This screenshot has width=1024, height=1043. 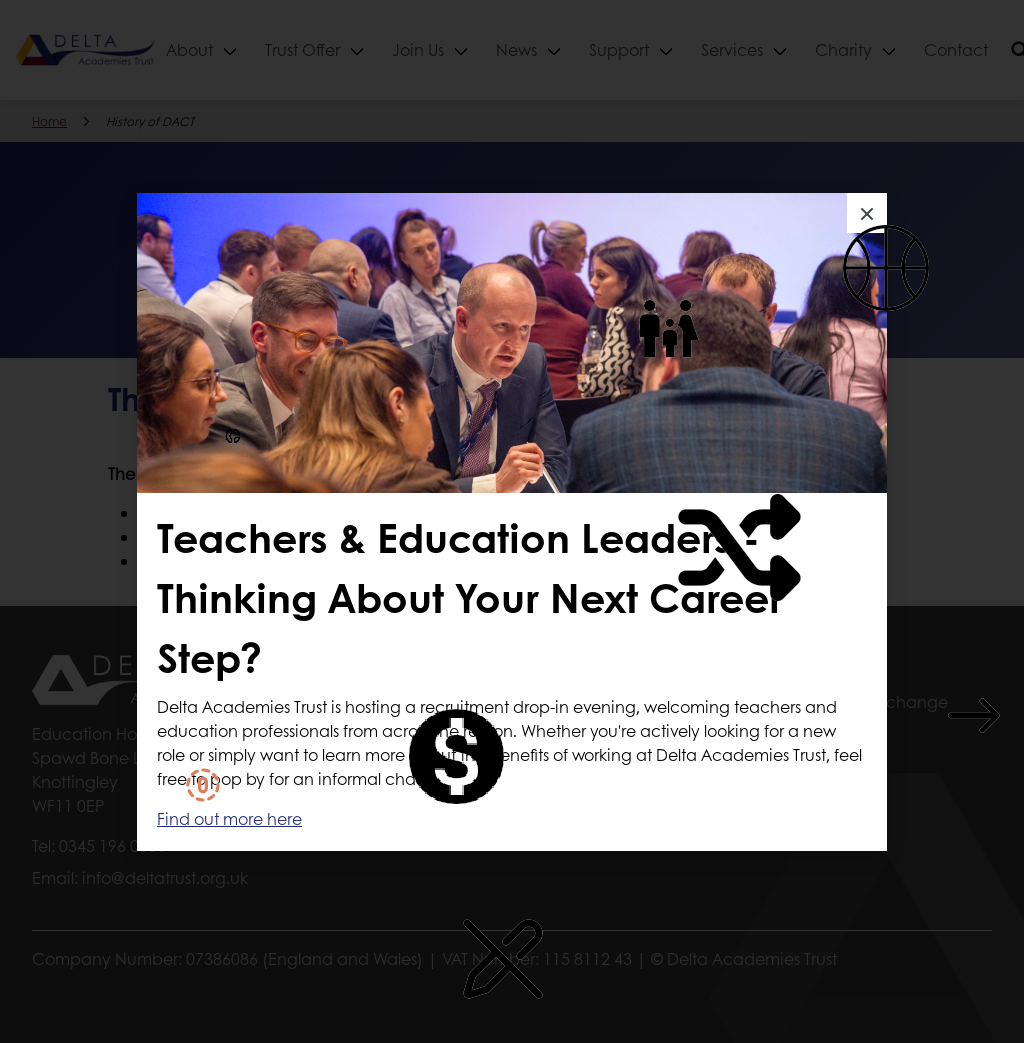 I want to click on indicates editing is disabled, so click(x=503, y=959).